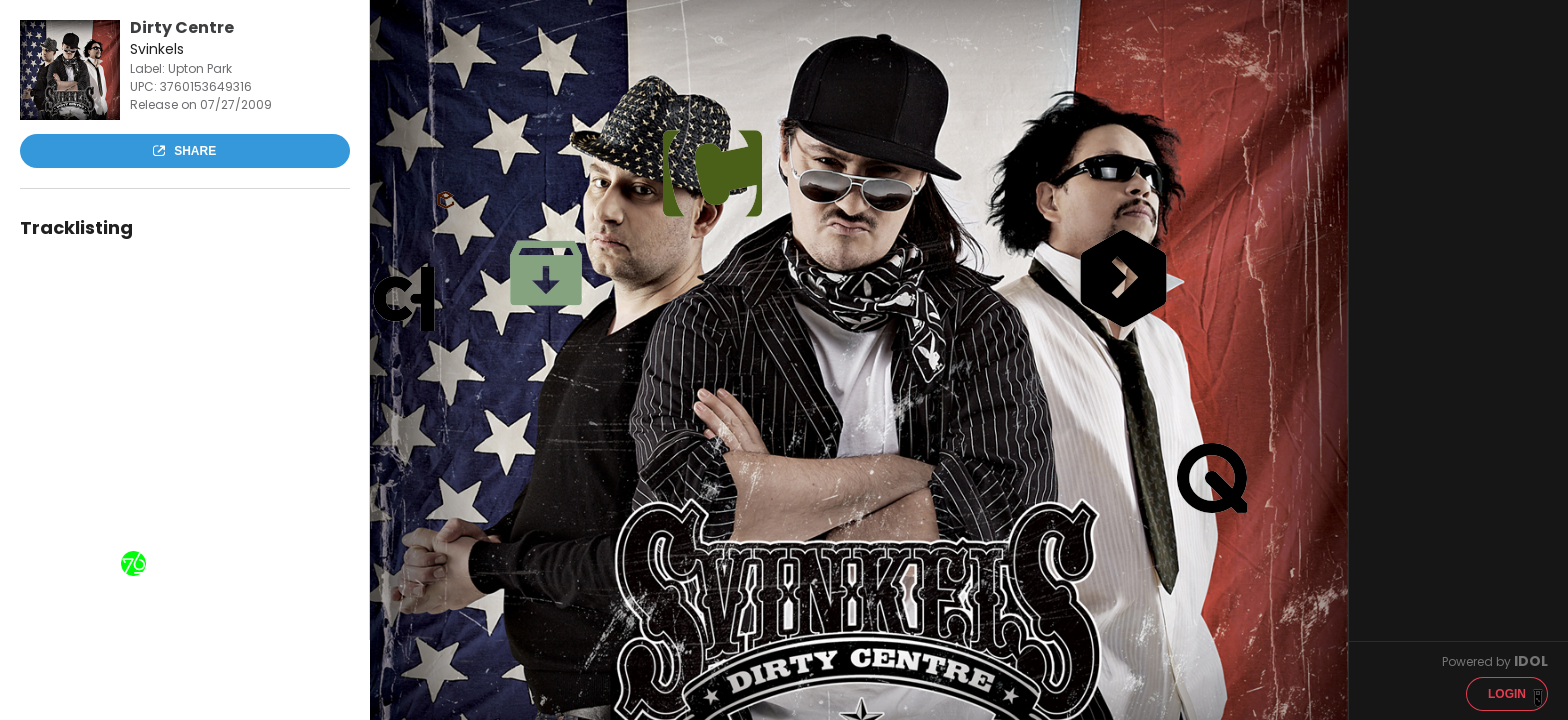 Image resolution: width=1568 pixels, height=720 pixels. What do you see at coordinates (133, 563) in the screenshot?
I see `visit system76 website or support` at bounding box center [133, 563].